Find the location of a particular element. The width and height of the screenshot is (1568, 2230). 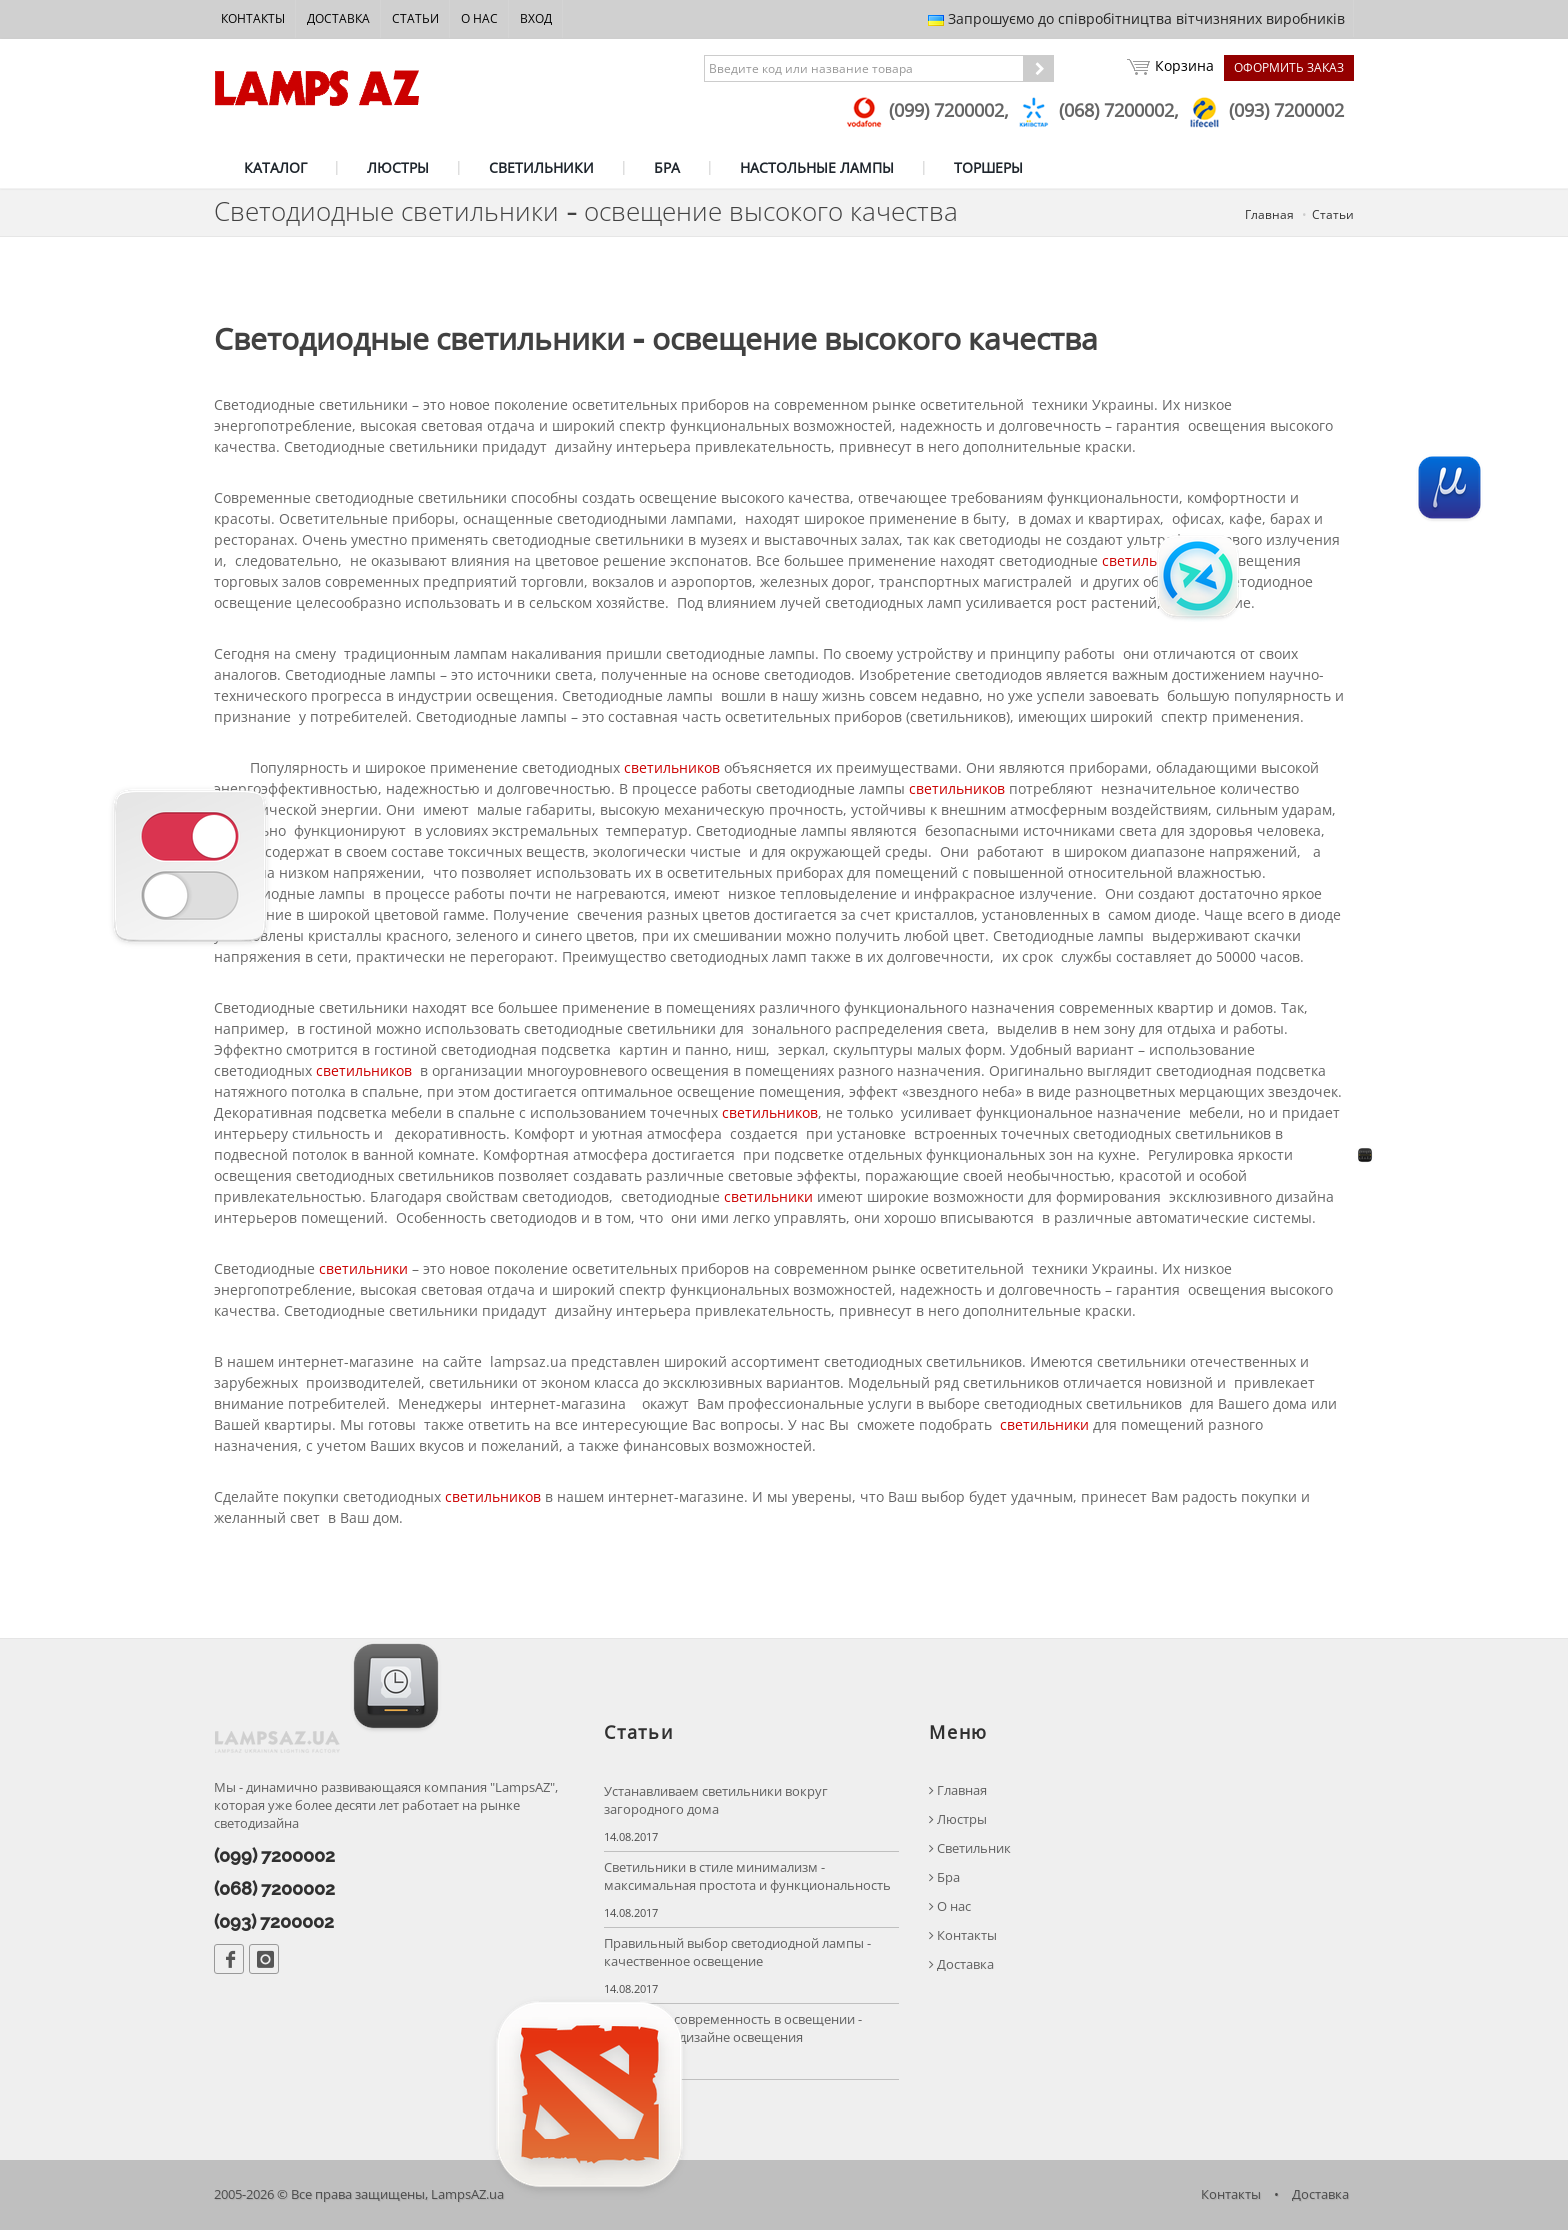

launch remmina remote desktop client is located at coordinates (1198, 576).